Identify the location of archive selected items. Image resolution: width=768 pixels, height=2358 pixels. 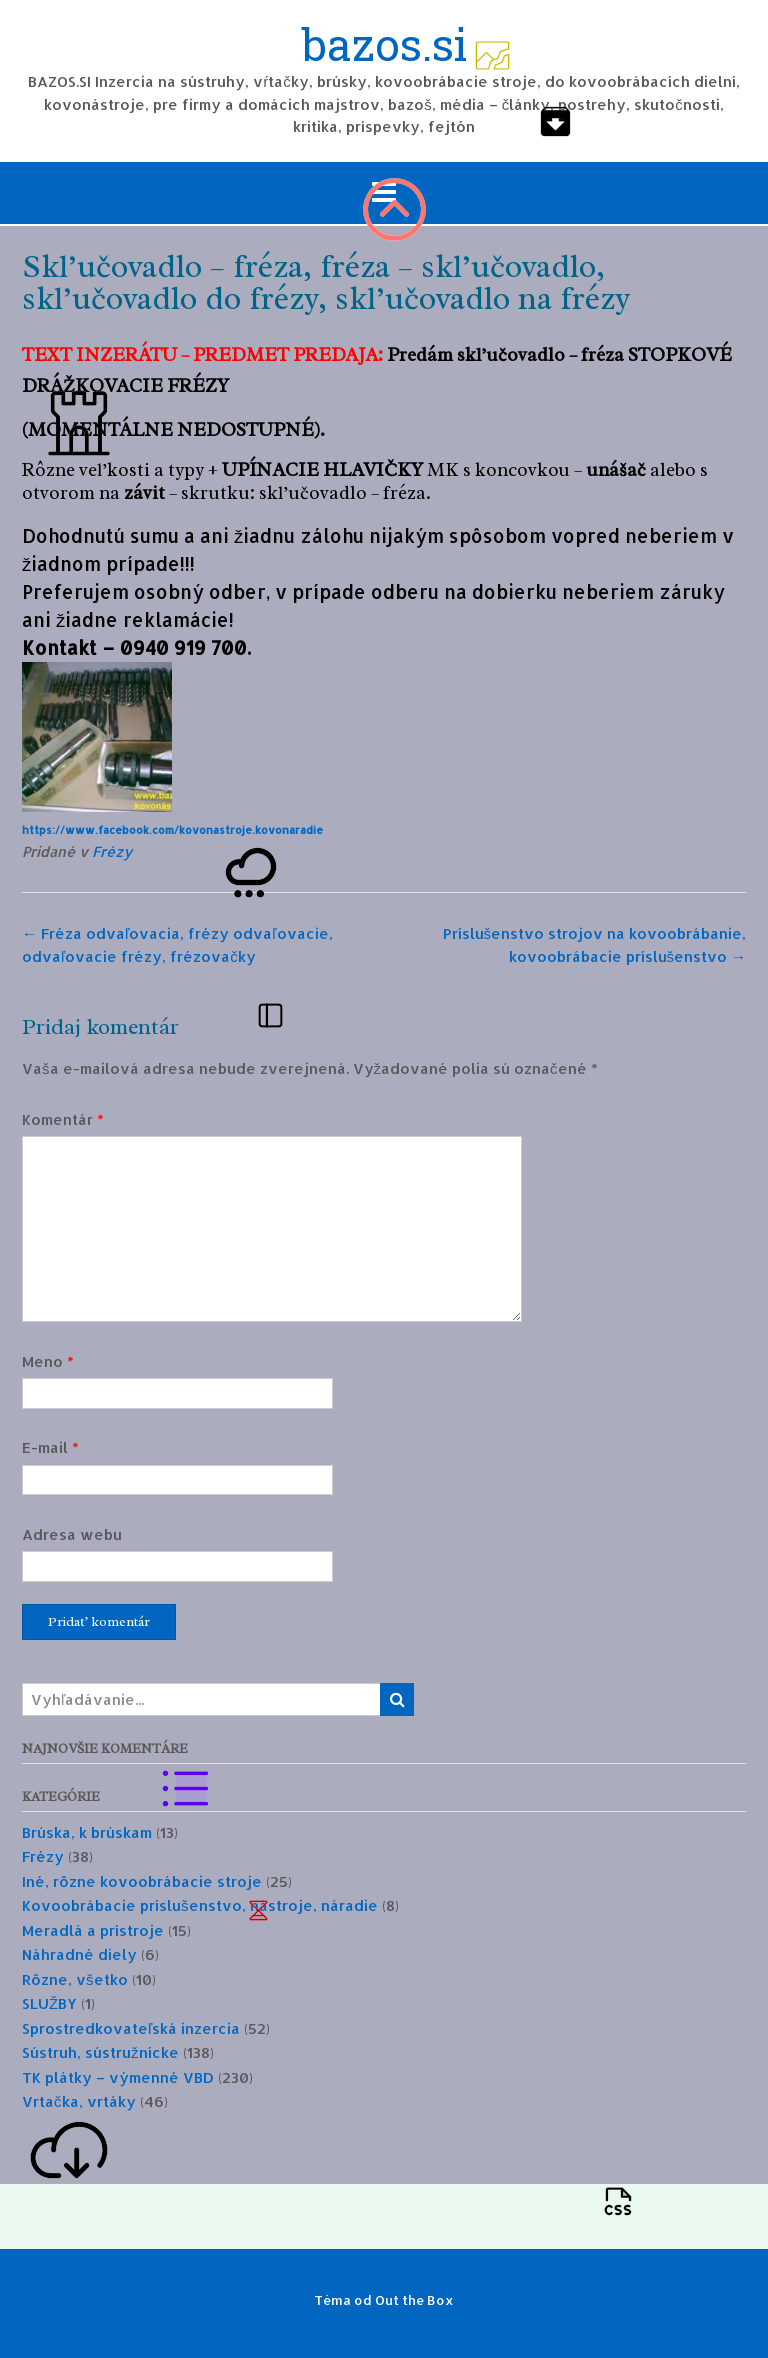
(555, 121).